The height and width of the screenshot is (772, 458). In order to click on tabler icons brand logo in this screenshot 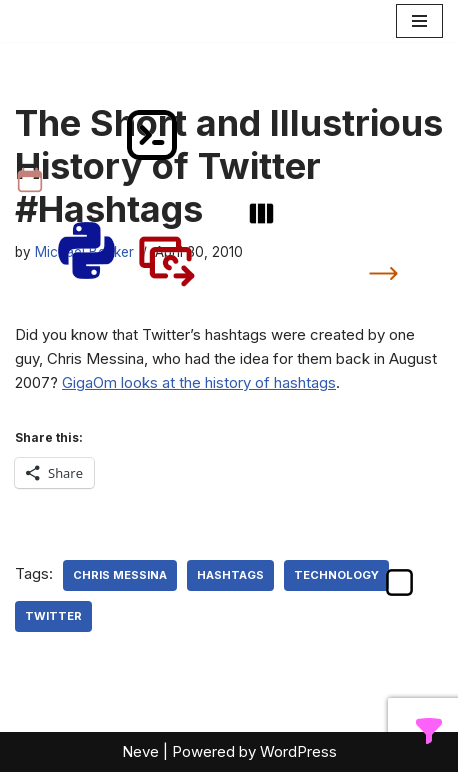, I will do `click(152, 135)`.